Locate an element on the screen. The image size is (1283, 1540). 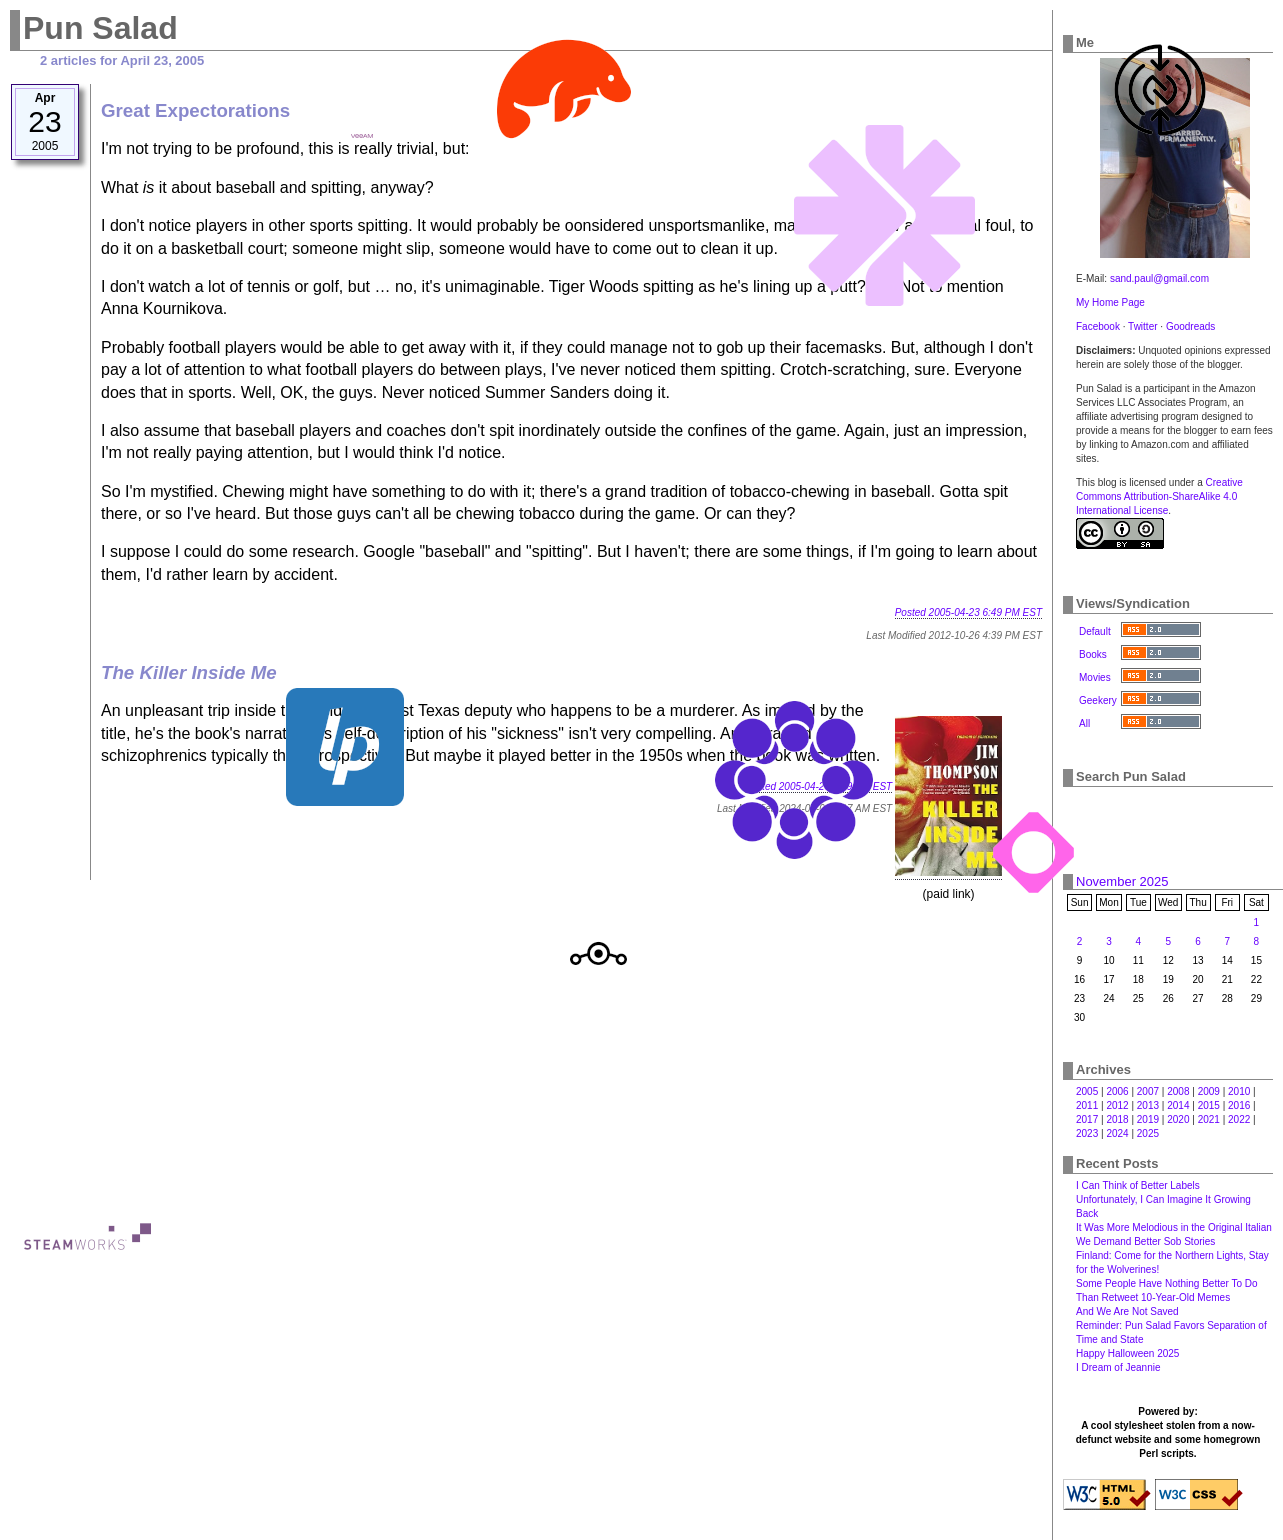
access steamworks developer portal is located at coordinates (87, 1236).